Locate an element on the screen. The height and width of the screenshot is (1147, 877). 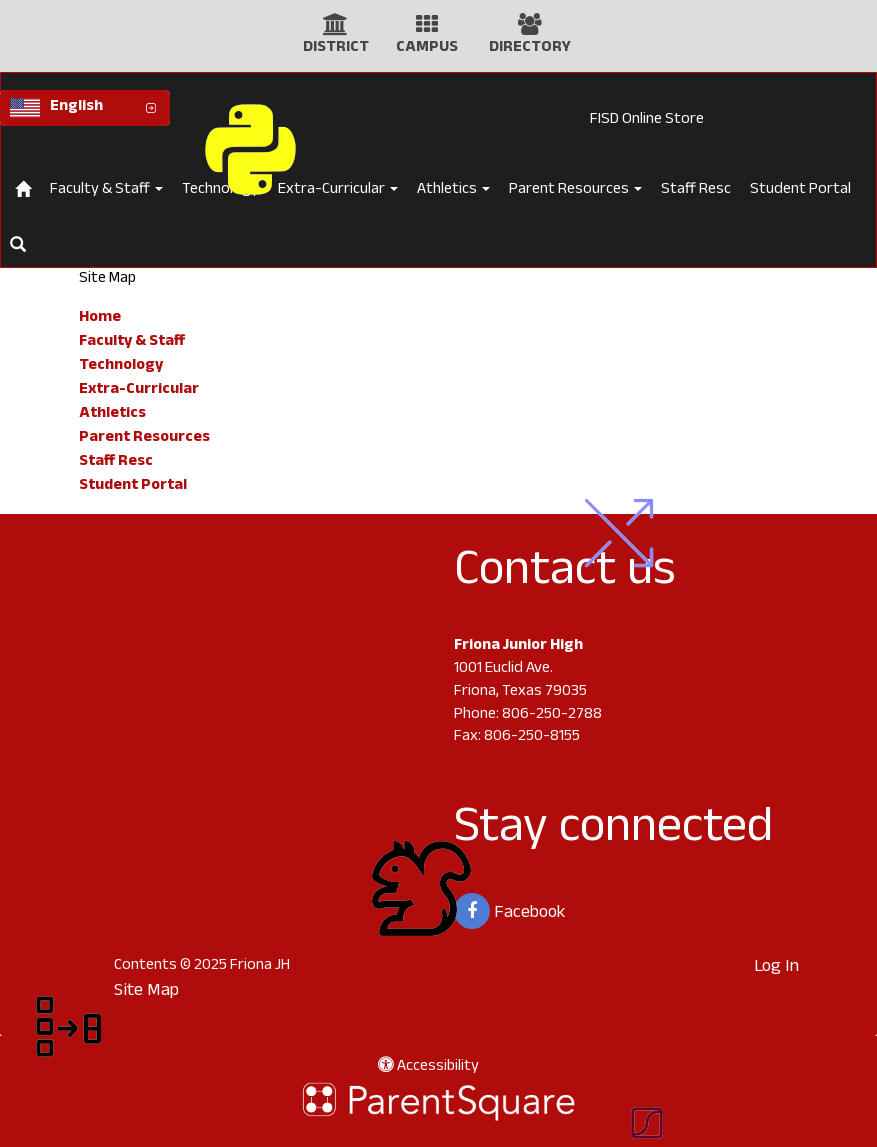
combine or merge multiple items into one is located at coordinates (66, 1026).